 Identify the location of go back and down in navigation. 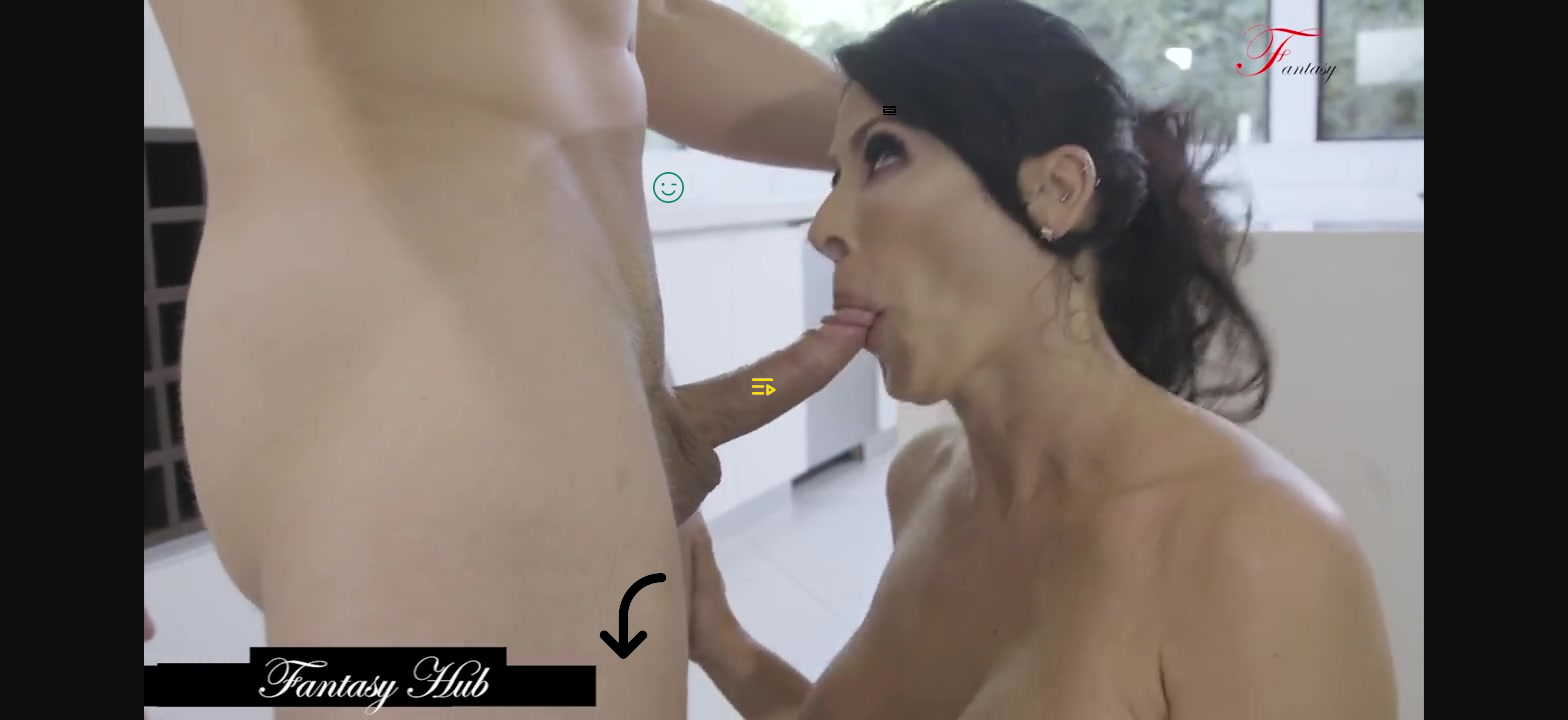
(633, 616).